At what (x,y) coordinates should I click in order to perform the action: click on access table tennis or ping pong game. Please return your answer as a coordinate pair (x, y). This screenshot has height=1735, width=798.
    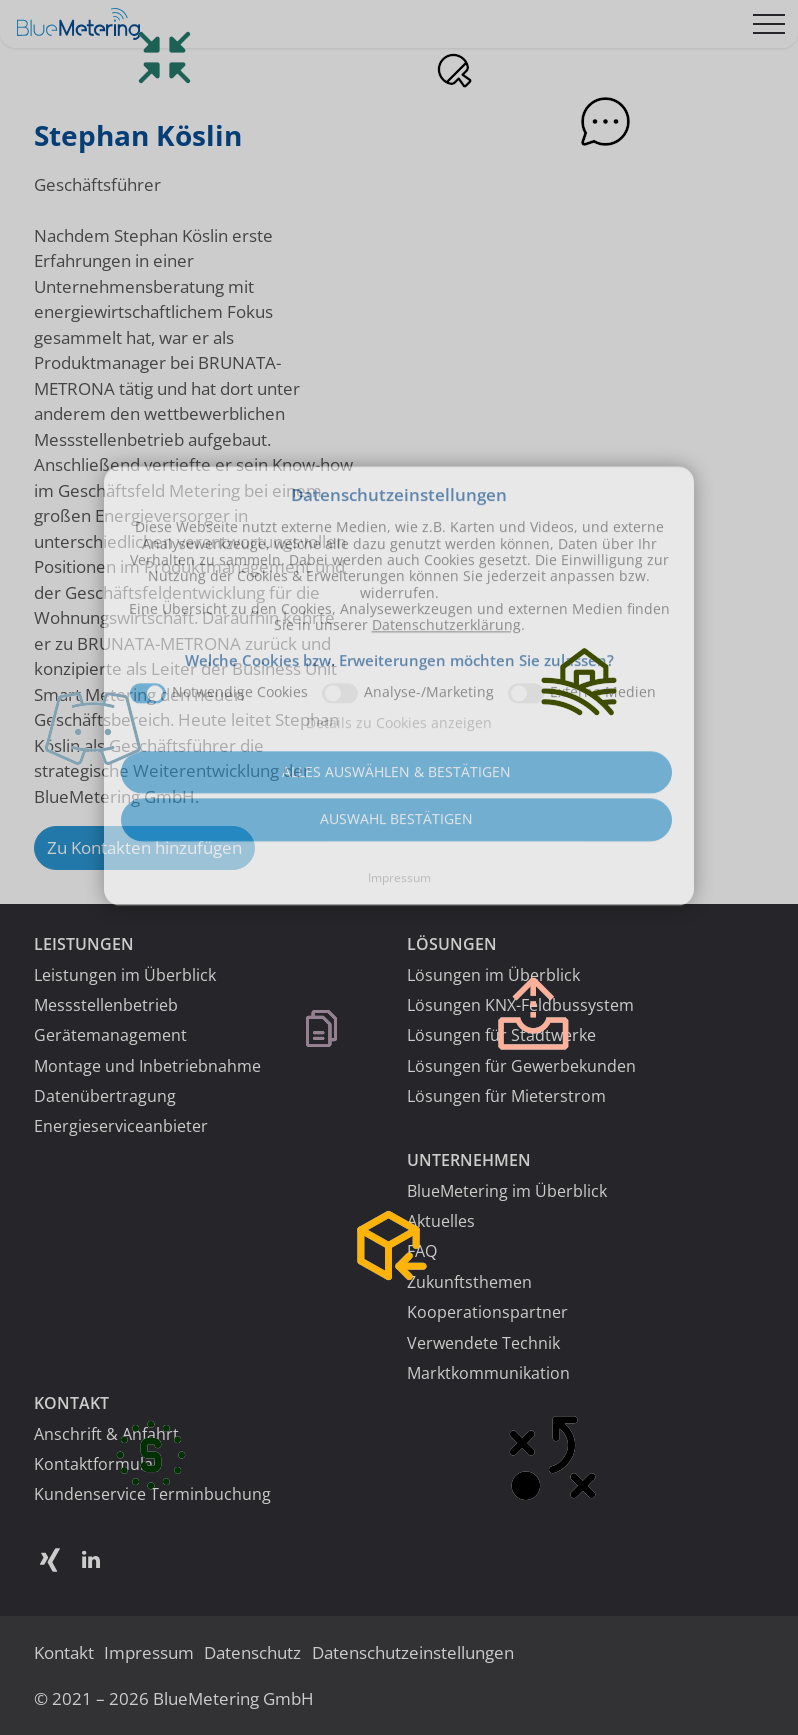
    Looking at the image, I should click on (454, 70).